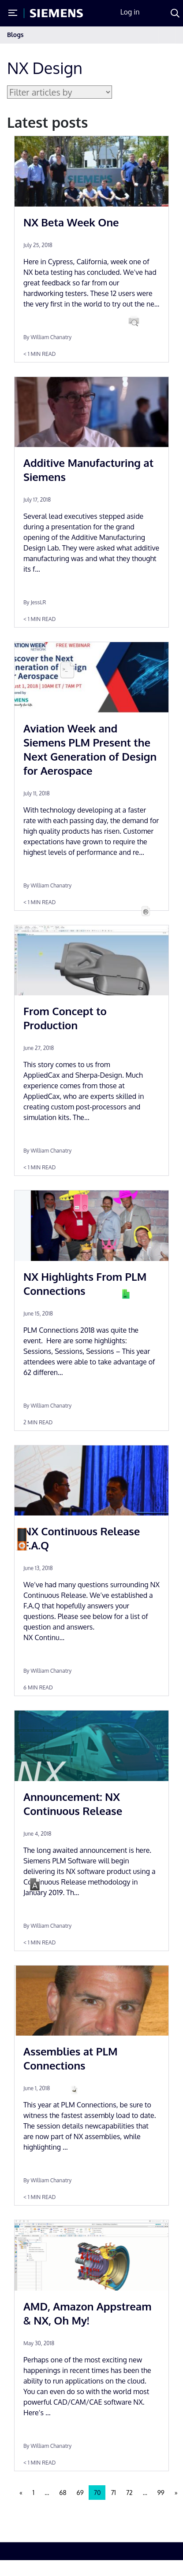 The image size is (183, 2576). I want to click on a generic font file, so click(35, 1885).